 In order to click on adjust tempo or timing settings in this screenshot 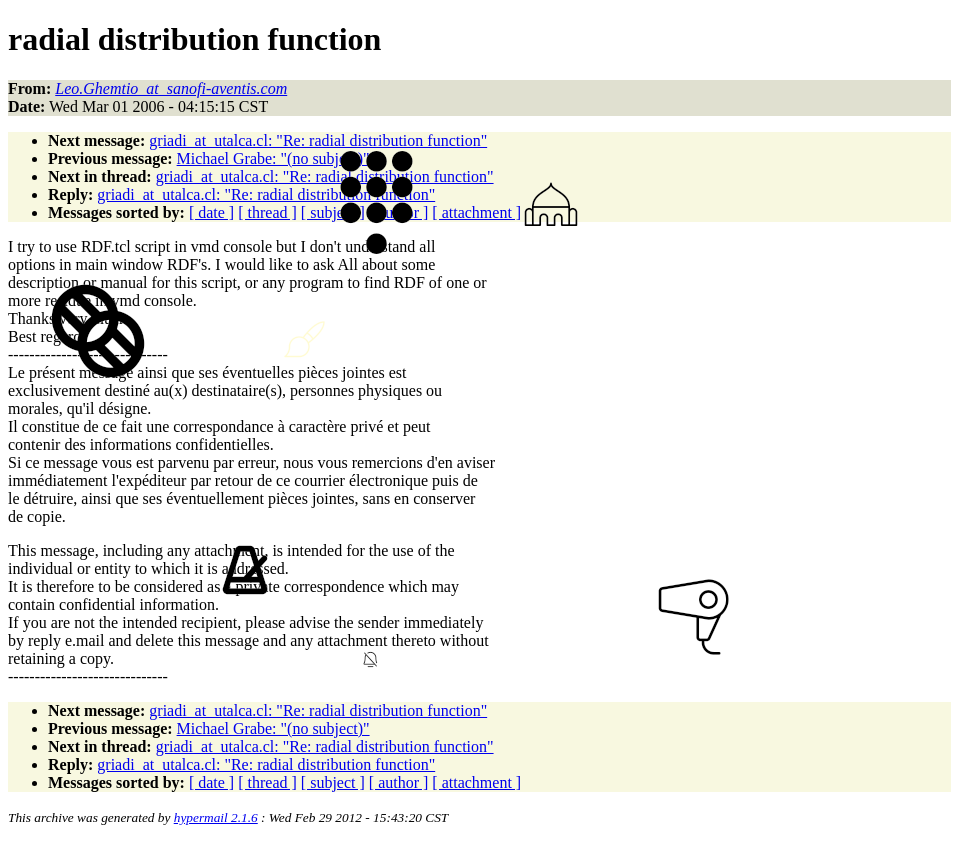, I will do `click(245, 570)`.